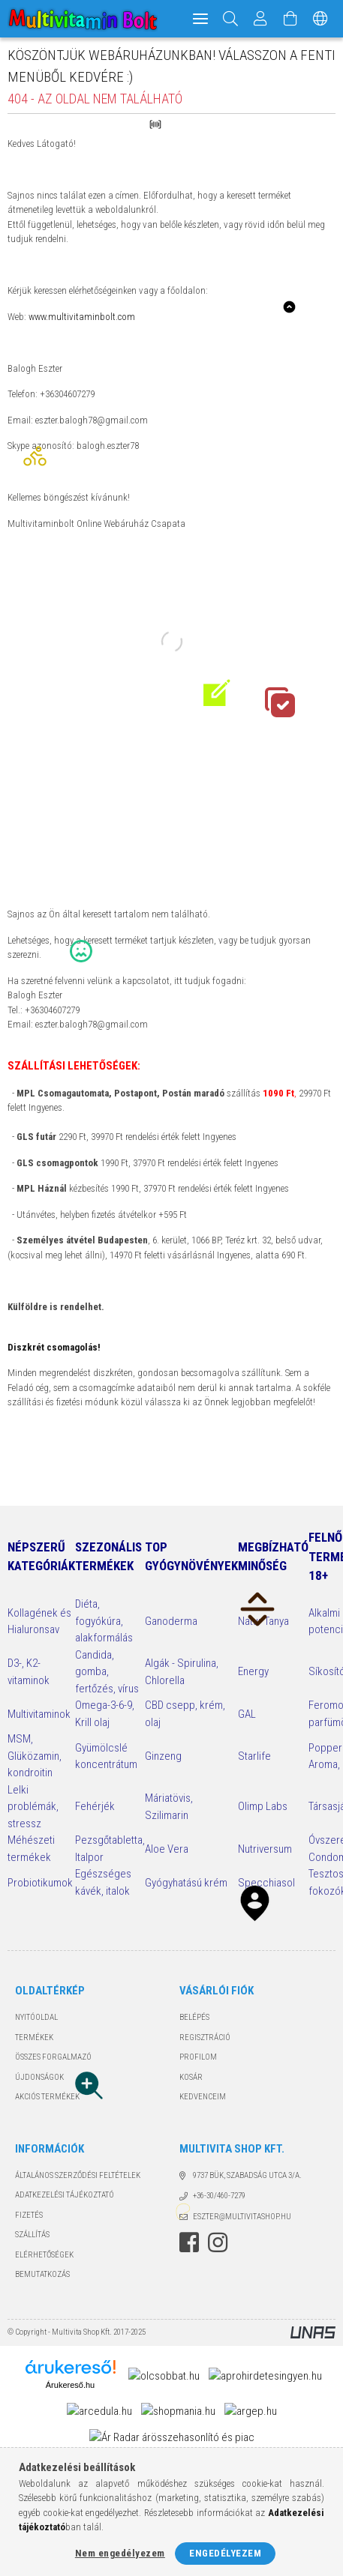  I want to click on link to patreon profile or page, so click(182, 2211).